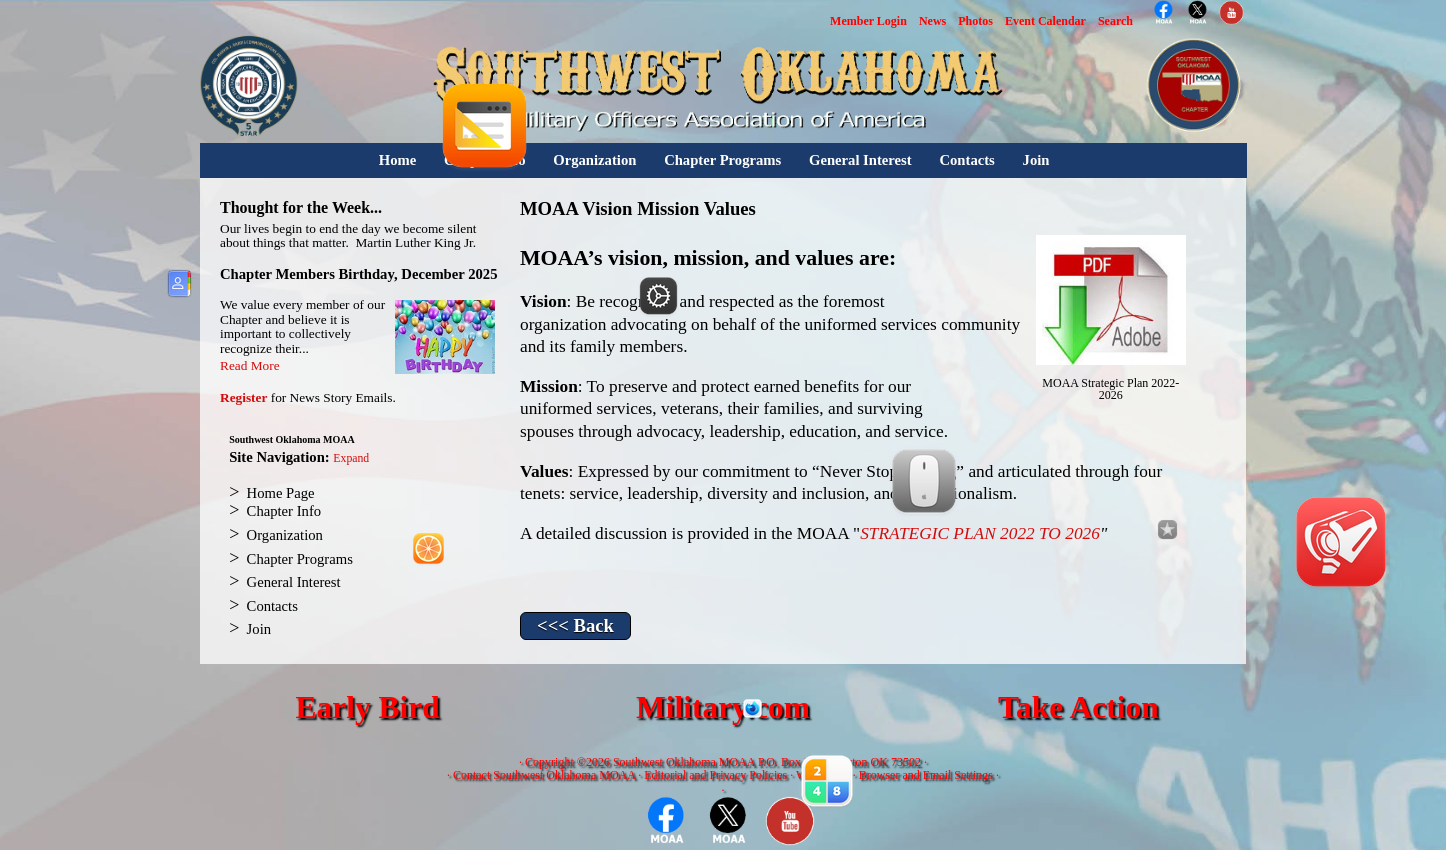  What do you see at coordinates (827, 781) in the screenshot?
I see `launch the 2048 puzzle game` at bounding box center [827, 781].